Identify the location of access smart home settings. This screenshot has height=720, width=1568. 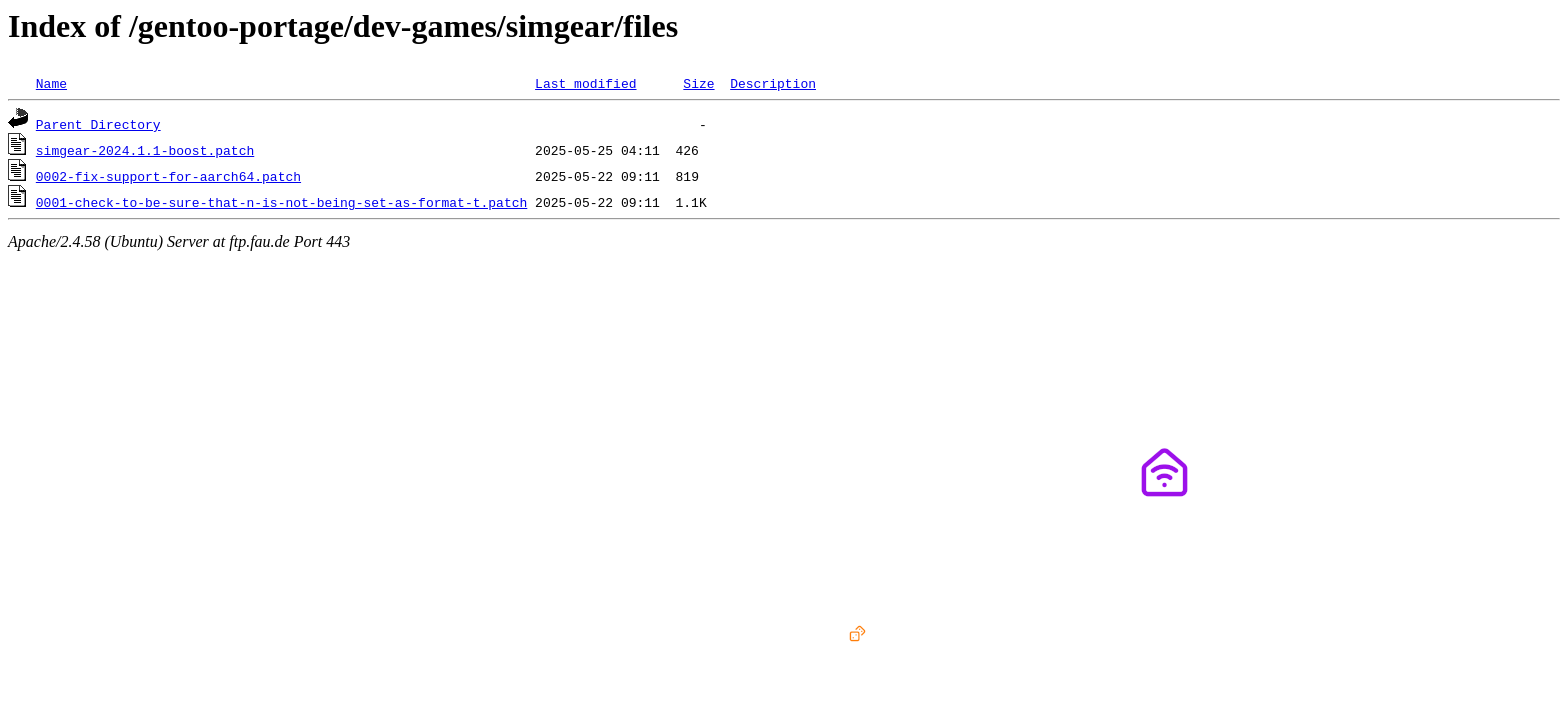
(1164, 473).